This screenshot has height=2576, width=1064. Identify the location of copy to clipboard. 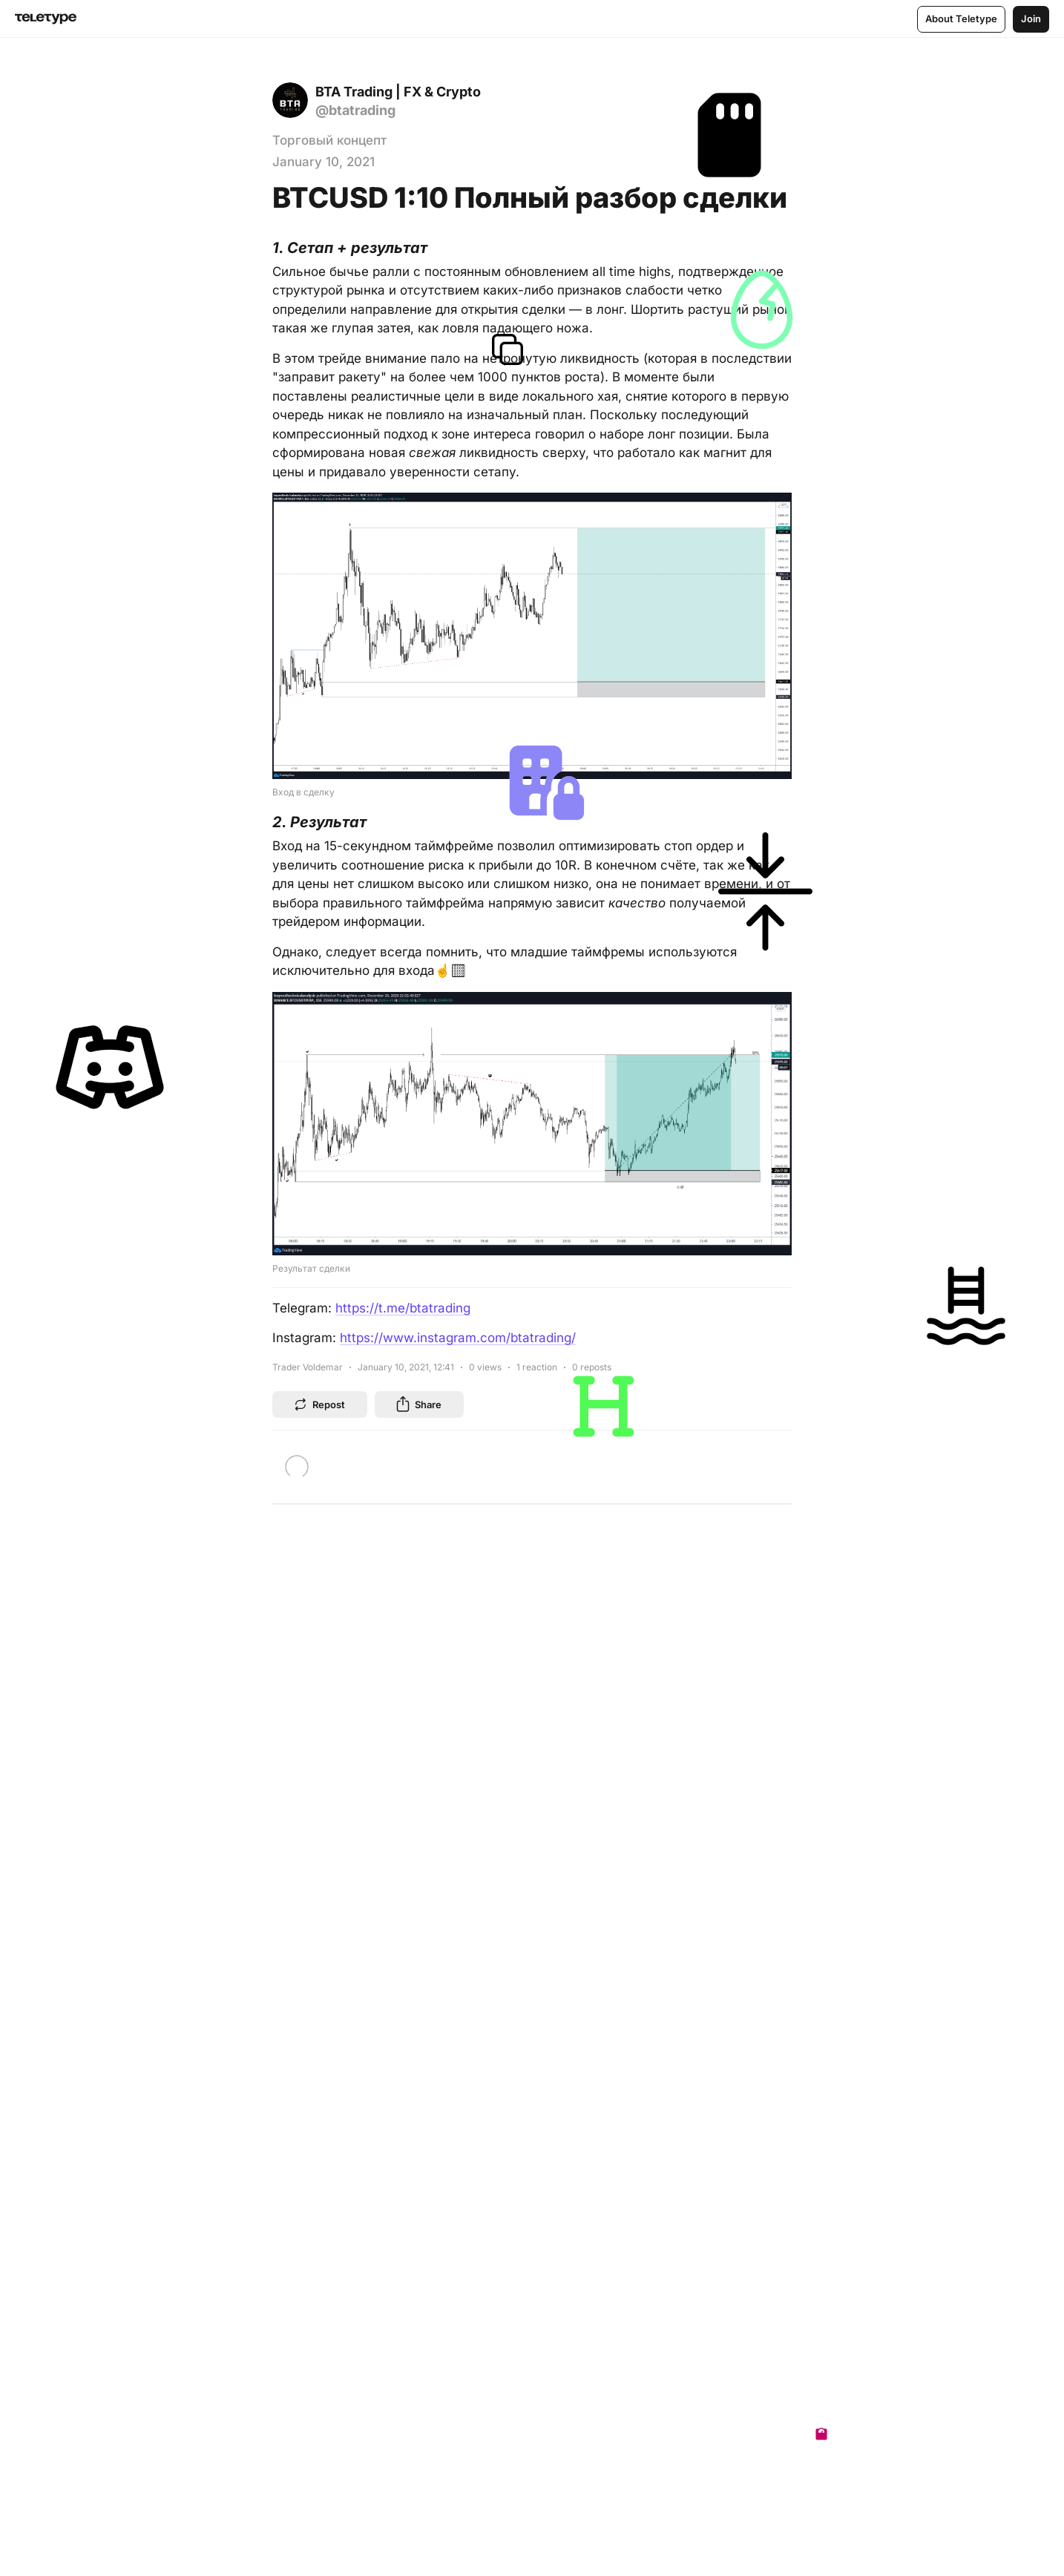
(508, 349).